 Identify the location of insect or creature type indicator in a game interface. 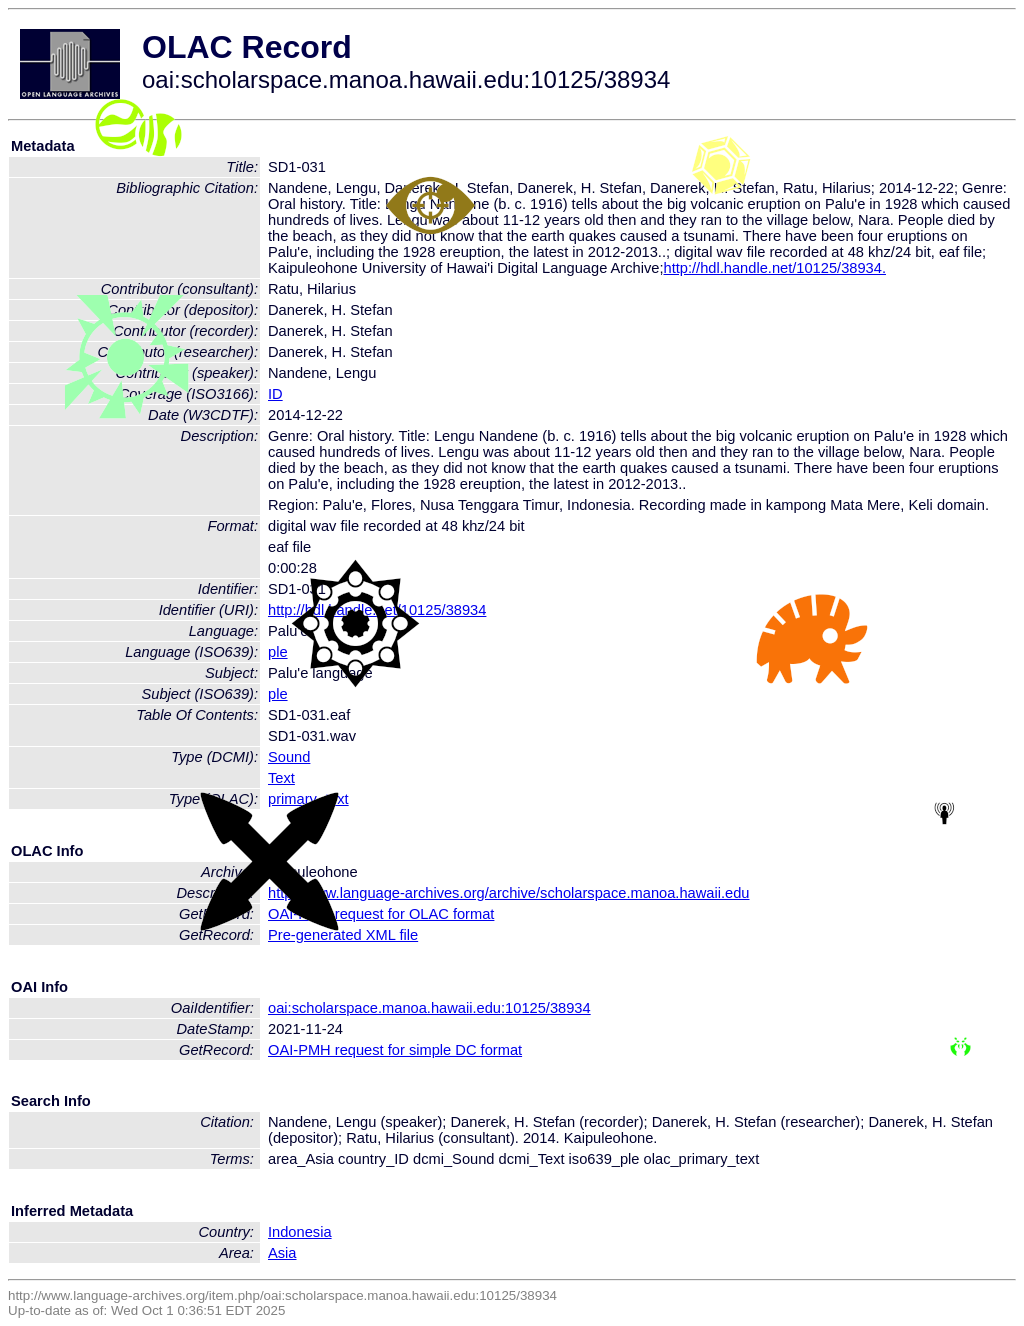
(960, 1046).